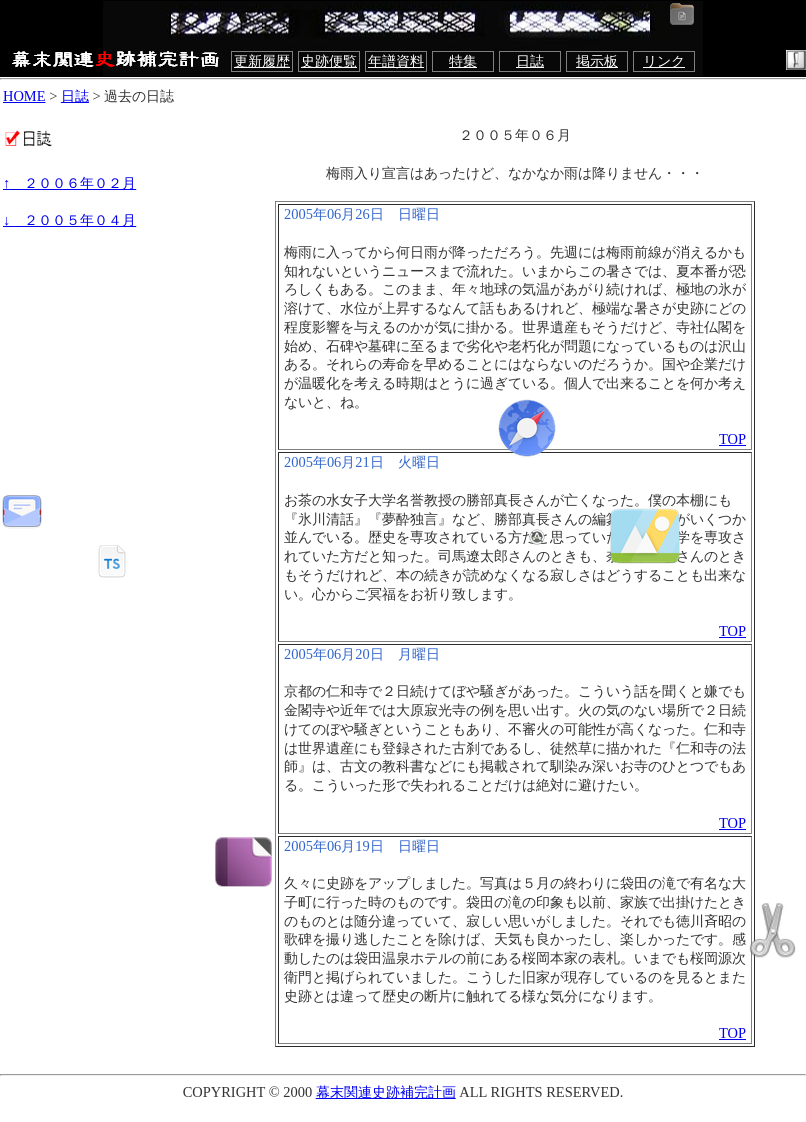  Describe the element at coordinates (537, 537) in the screenshot. I see `open the software update manager` at that location.